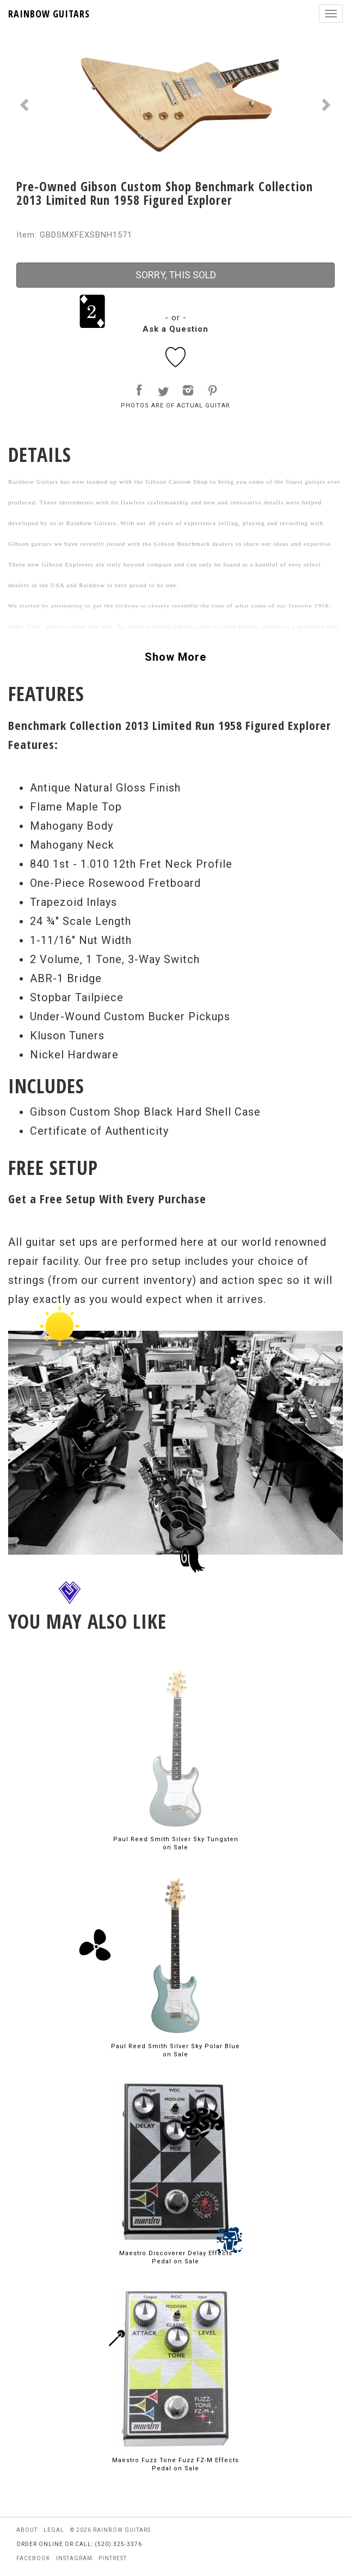  I want to click on indicates poison or toxic hazard in gameplay, so click(229, 2240).